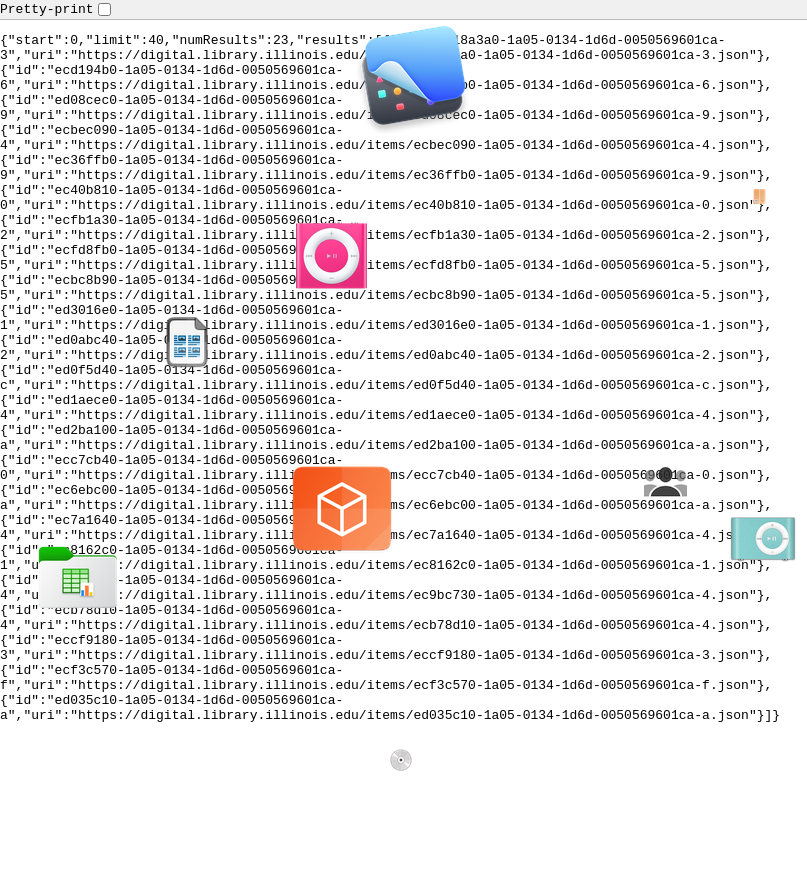  What do you see at coordinates (763, 527) in the screenshot?
I see `iPod shuffle device connected` at bounding box center [763, 527].